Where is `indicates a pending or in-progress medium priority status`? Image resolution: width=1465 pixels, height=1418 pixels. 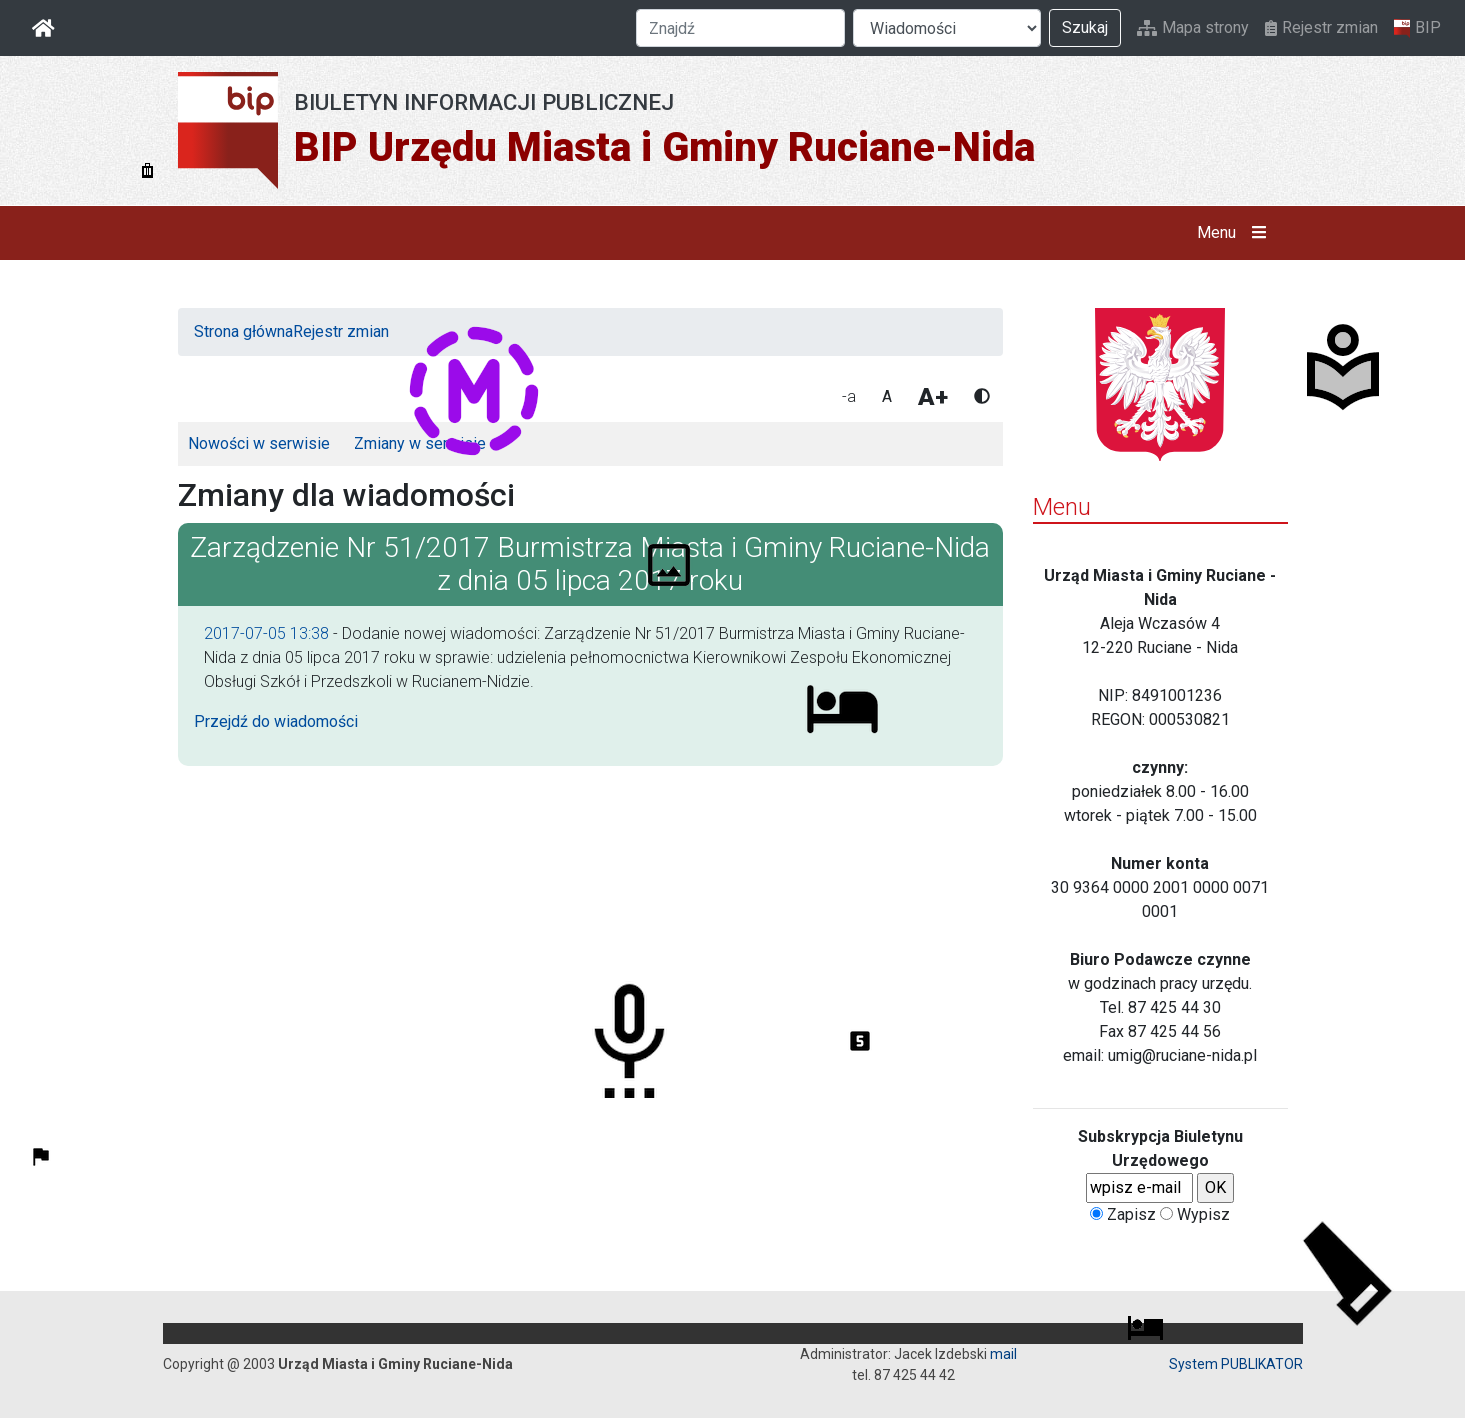
indicates a pending or in-progress medium priority status is located at coordinates (474, 391).